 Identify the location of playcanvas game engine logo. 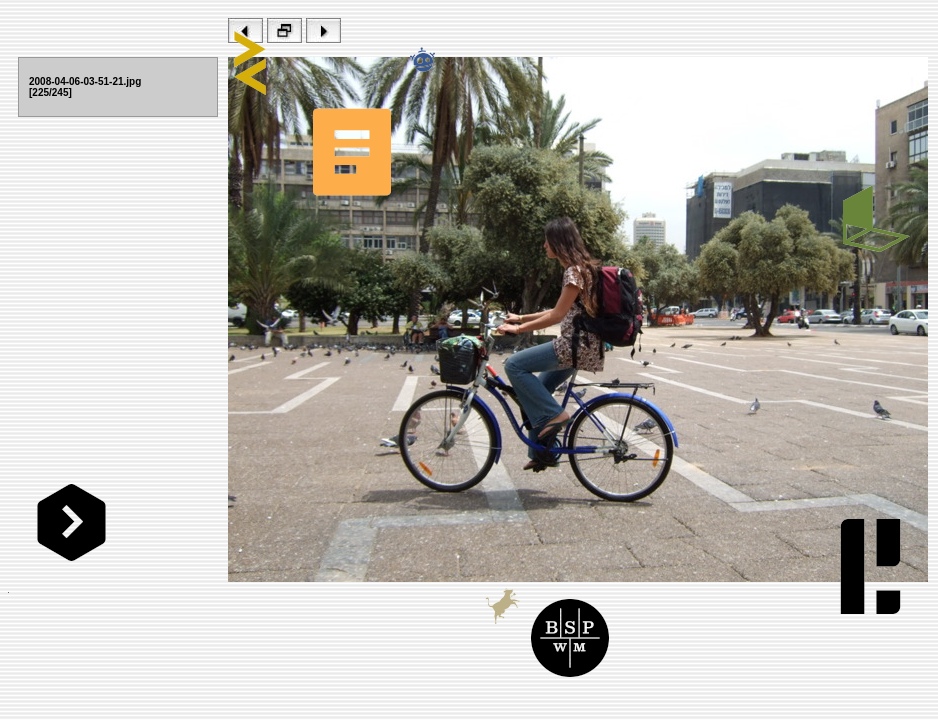
(250, 63).